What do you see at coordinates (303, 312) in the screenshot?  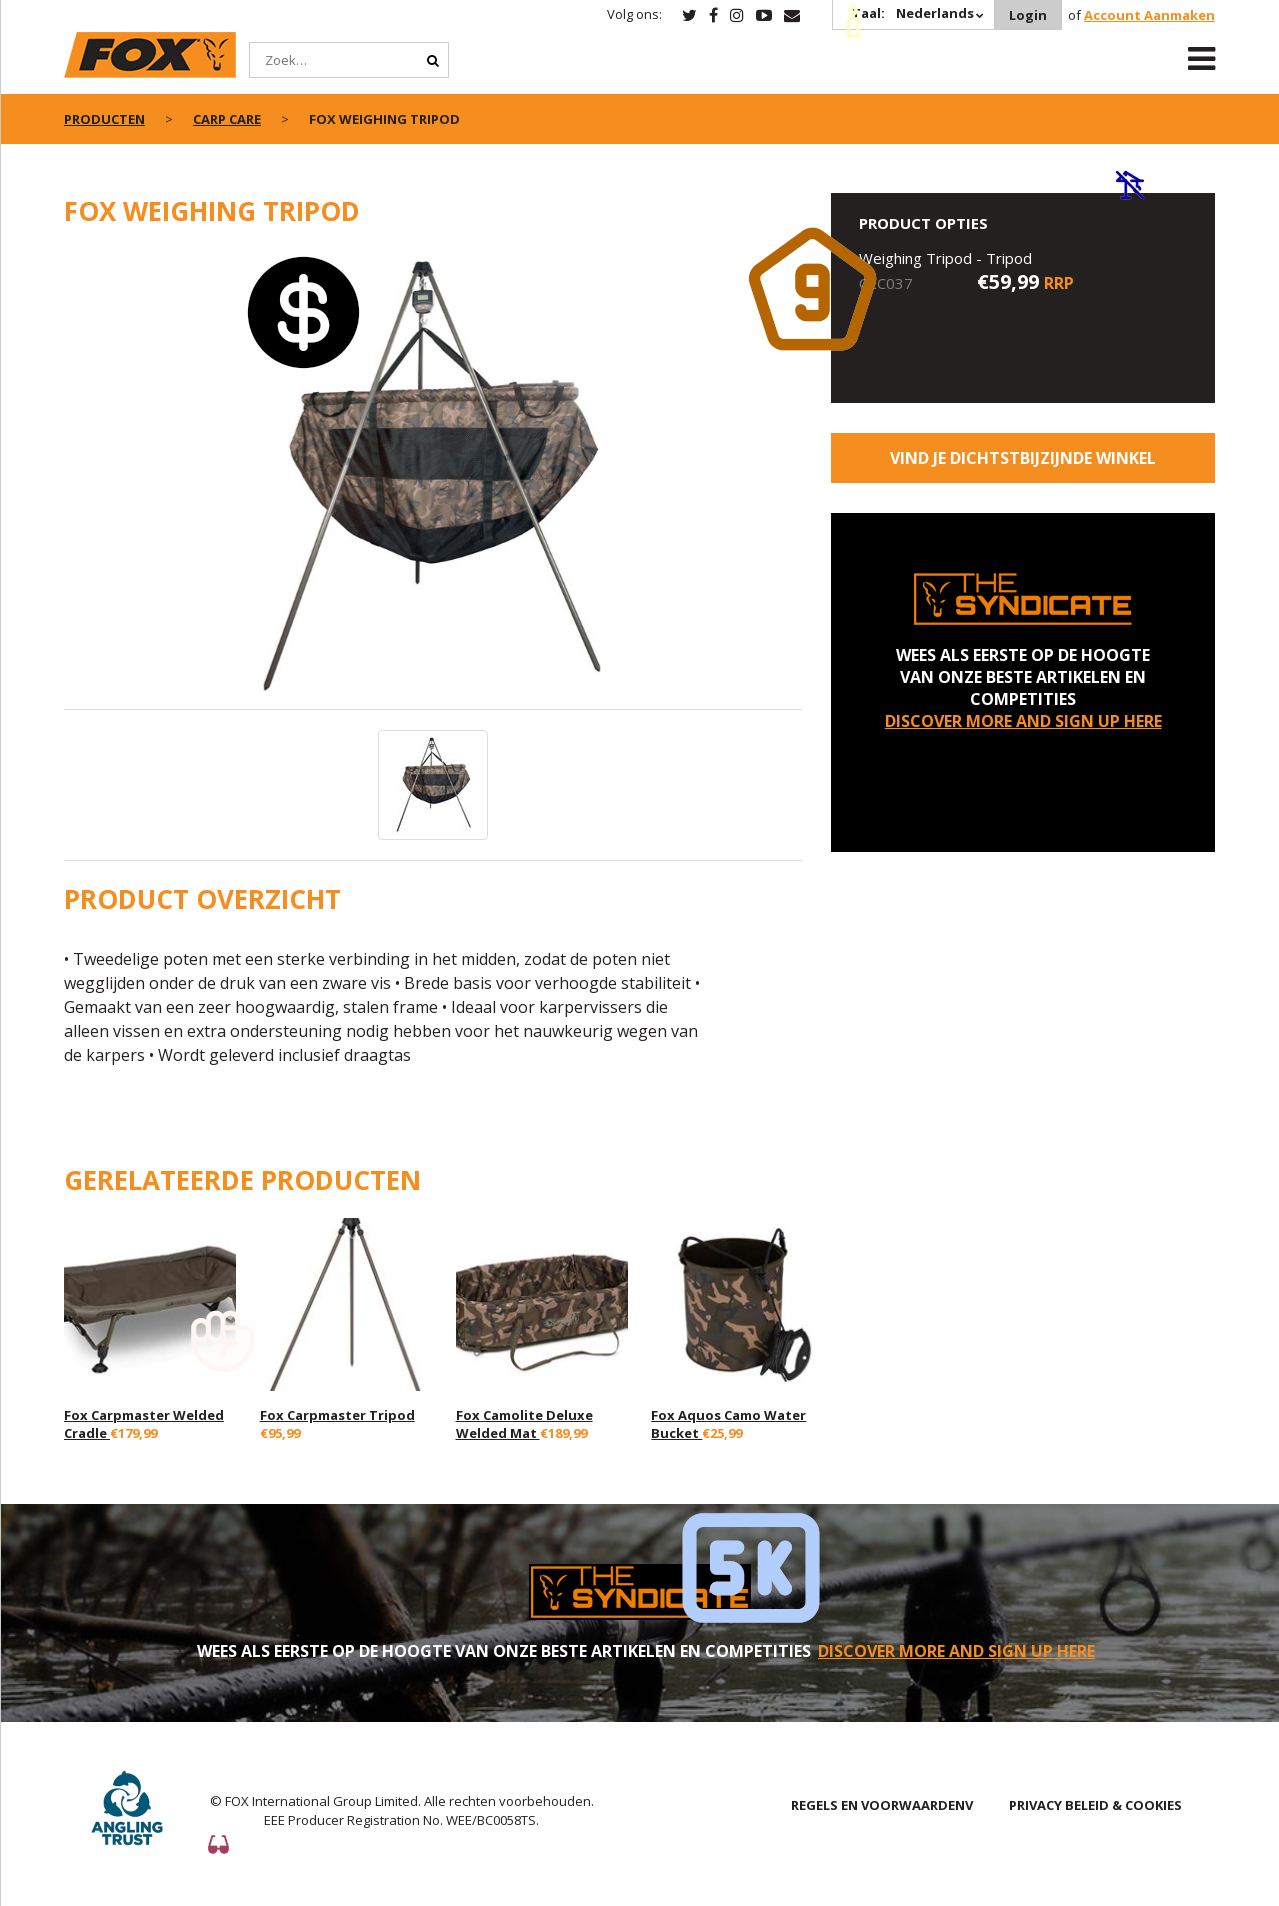 I see `view pricing or payment options` at bounding box center [303, 312].